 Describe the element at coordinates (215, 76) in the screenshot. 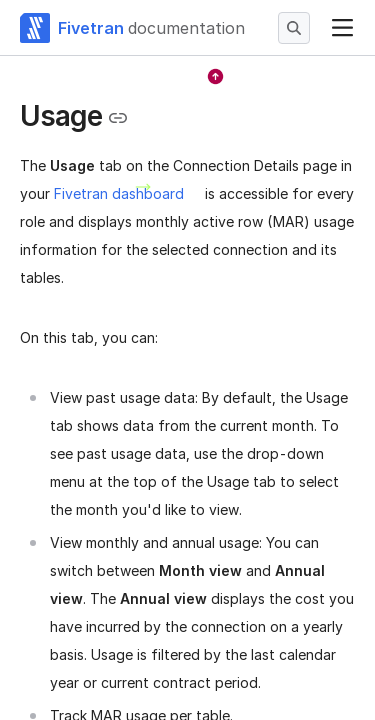

I see `upload a file or content` at that location.